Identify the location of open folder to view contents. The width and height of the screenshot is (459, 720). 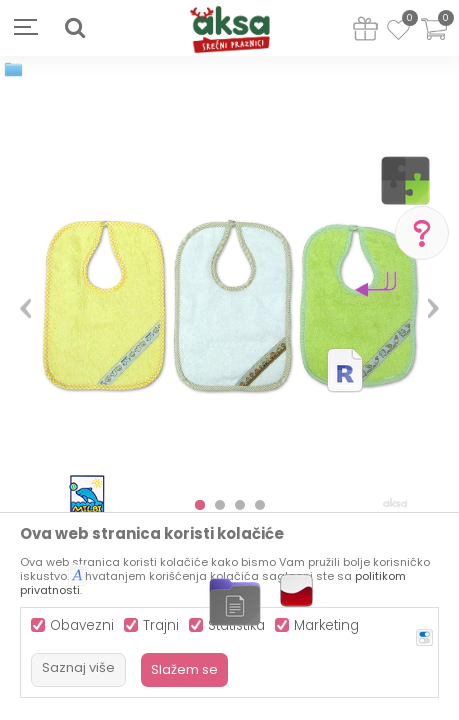
(13, 69).